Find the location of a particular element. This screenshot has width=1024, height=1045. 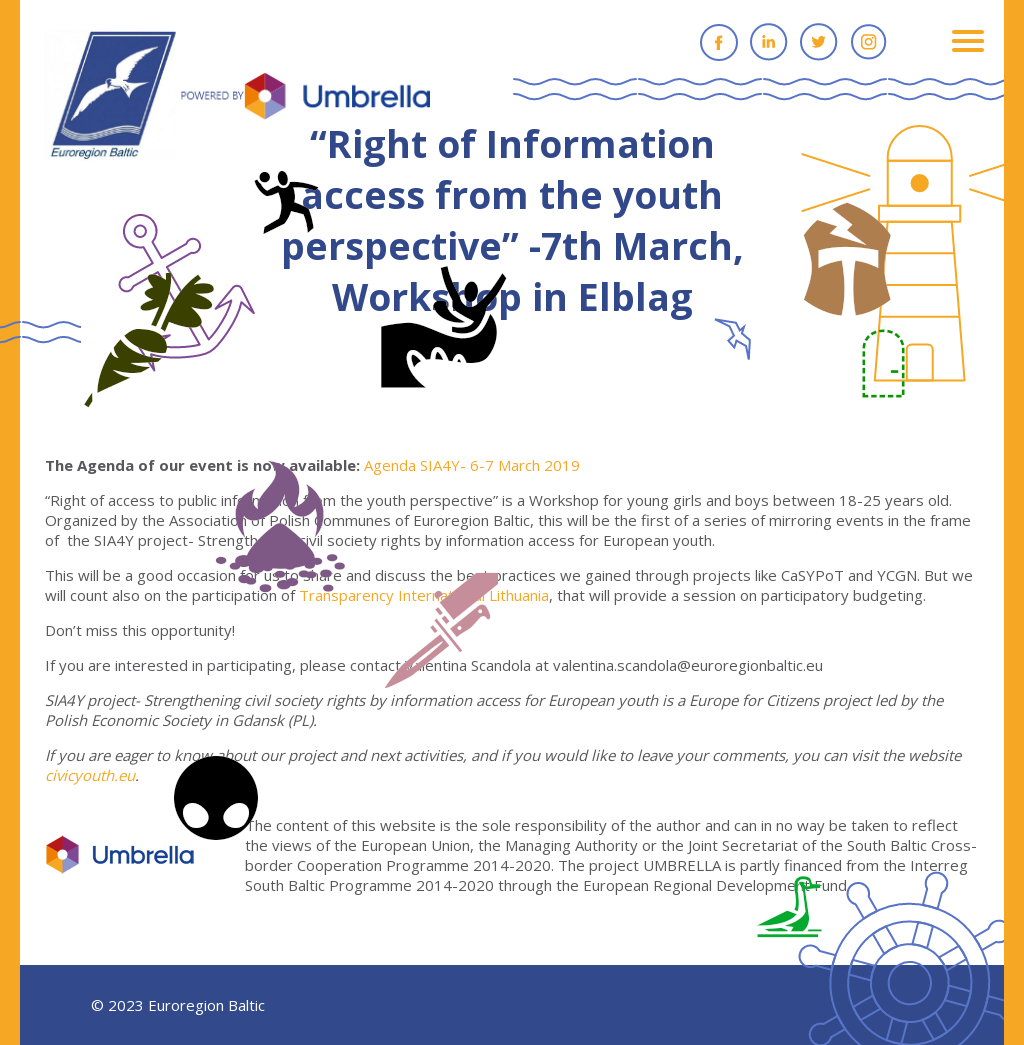

indicates spicy or hot food option is located at coordinates (281, 527).